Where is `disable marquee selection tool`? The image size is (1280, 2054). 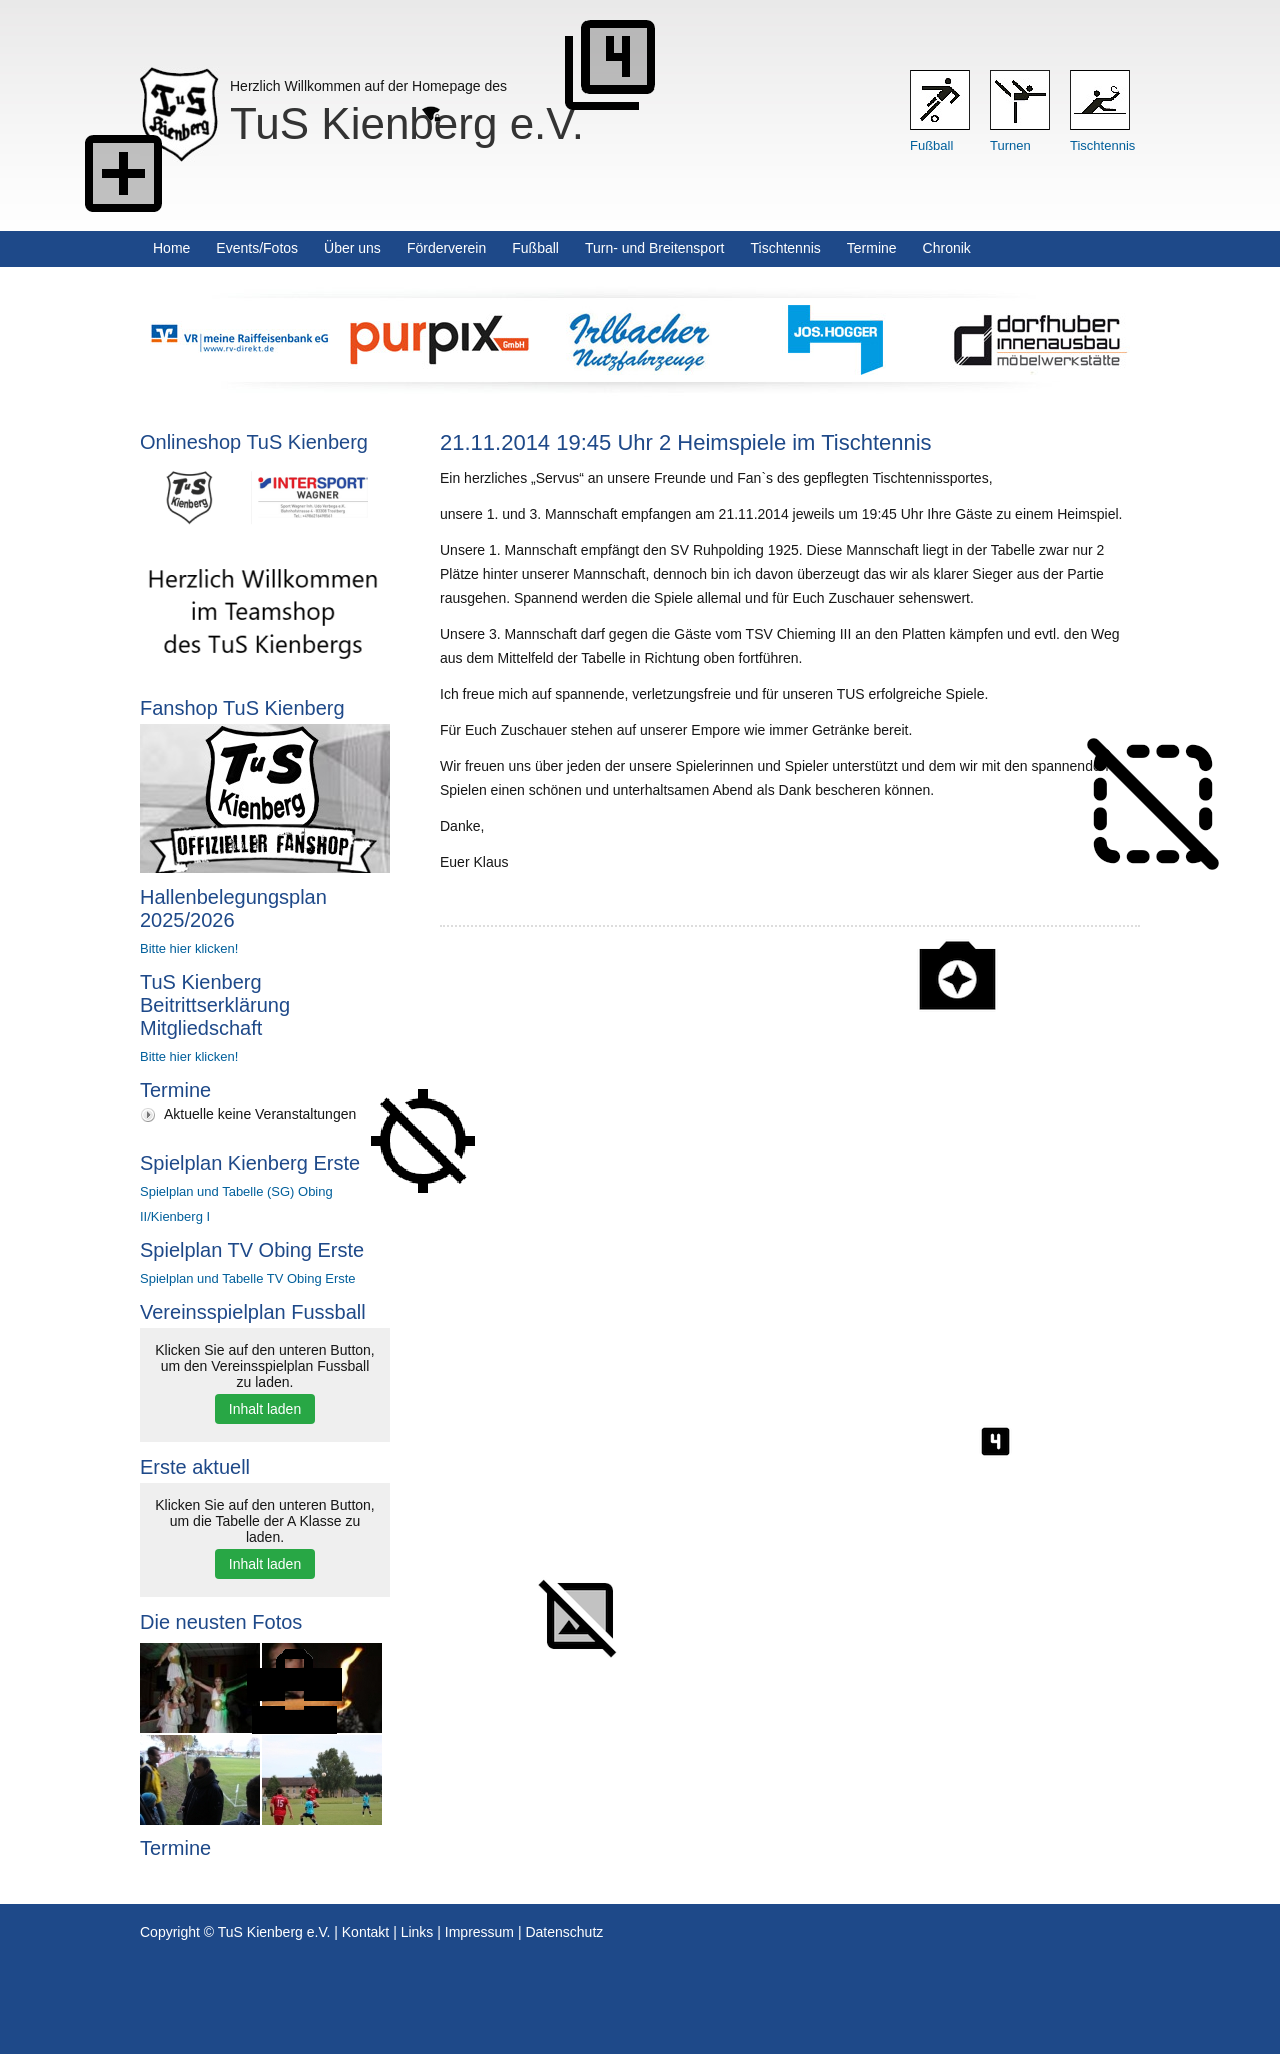 disable marquee selection tool is located at coordinates (1153, 804).